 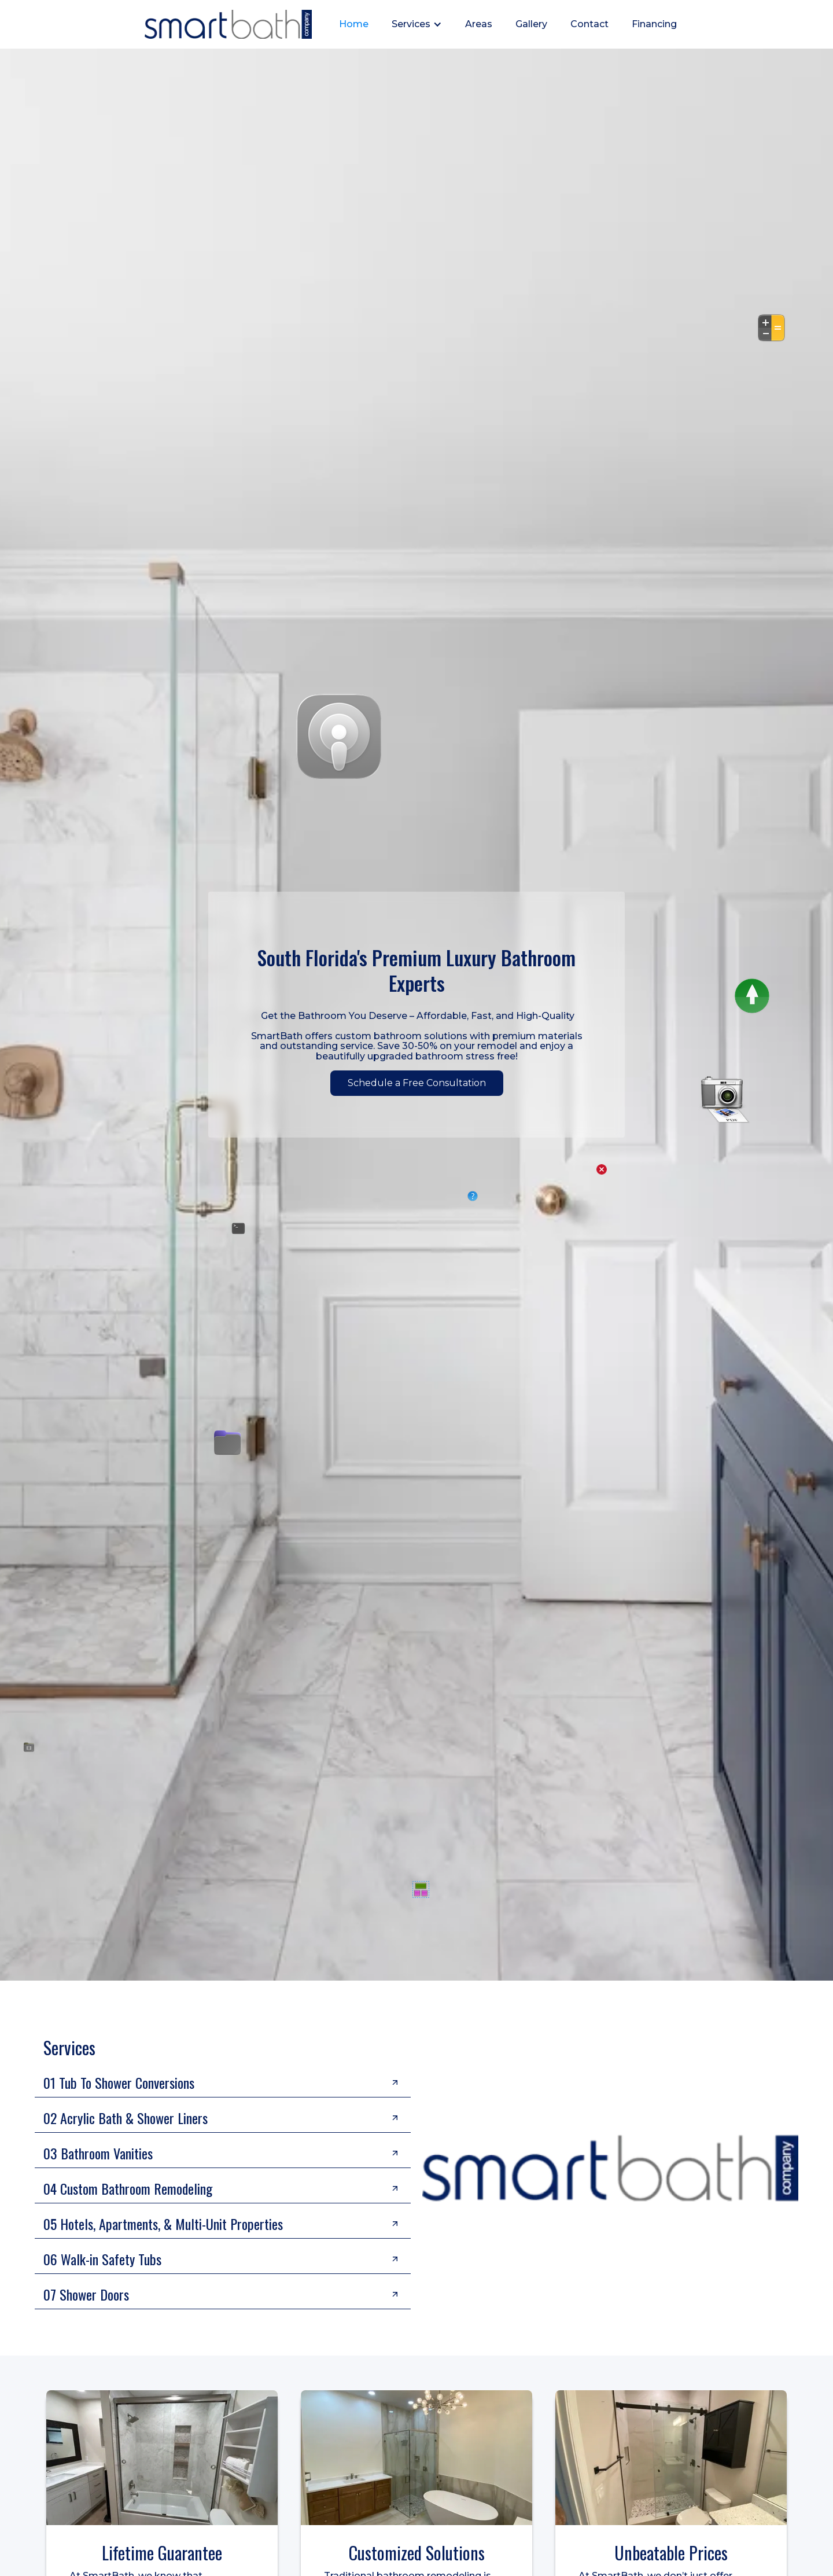 I want to click on indicates a software update is available, so click(x=752, y=996).